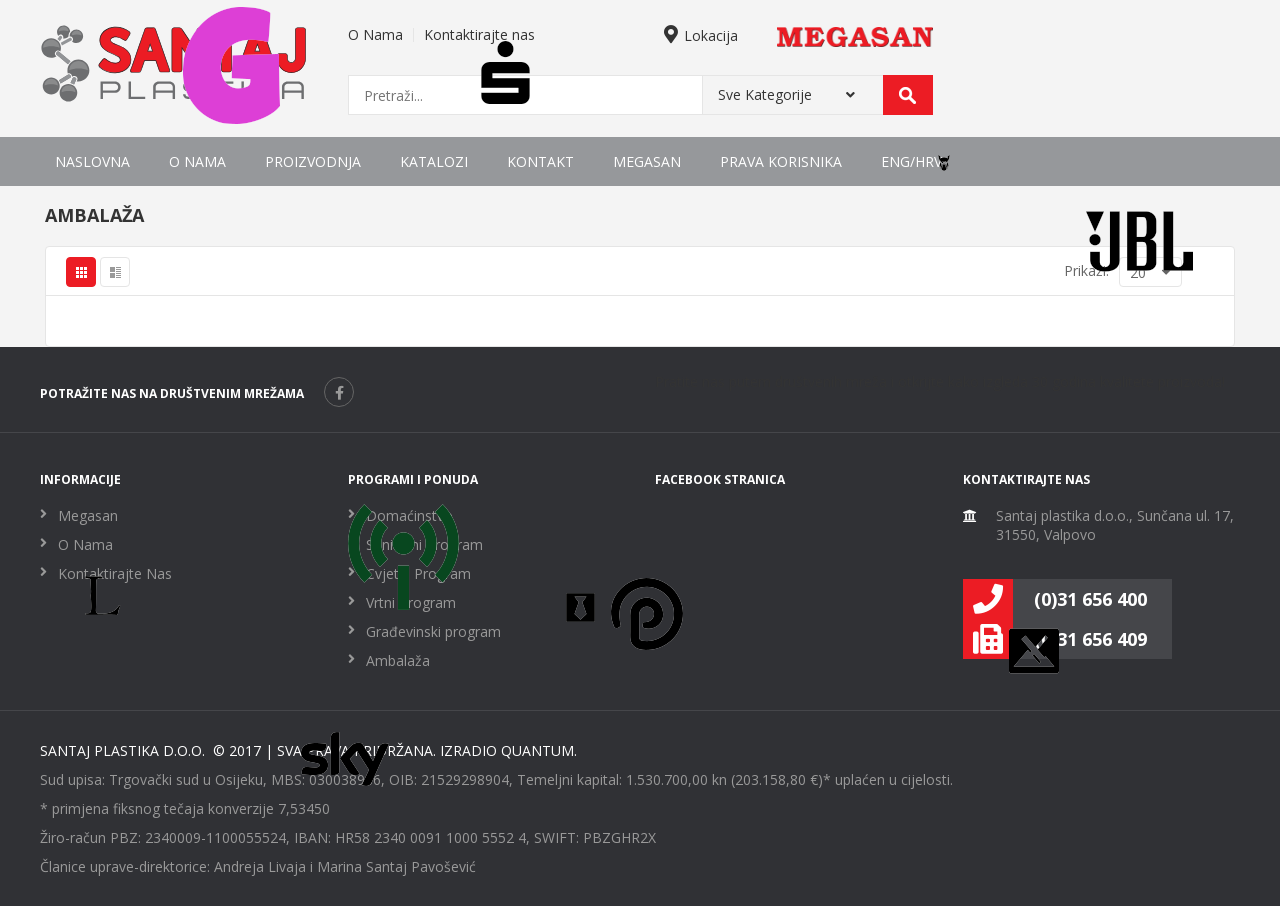 Image resolution: width=1280 pixels, height=906 pixels. What do you see at coordinates (1139, 241) in the screenshot?
I see `JBL brand logo` at bounding box center [1139, 241].